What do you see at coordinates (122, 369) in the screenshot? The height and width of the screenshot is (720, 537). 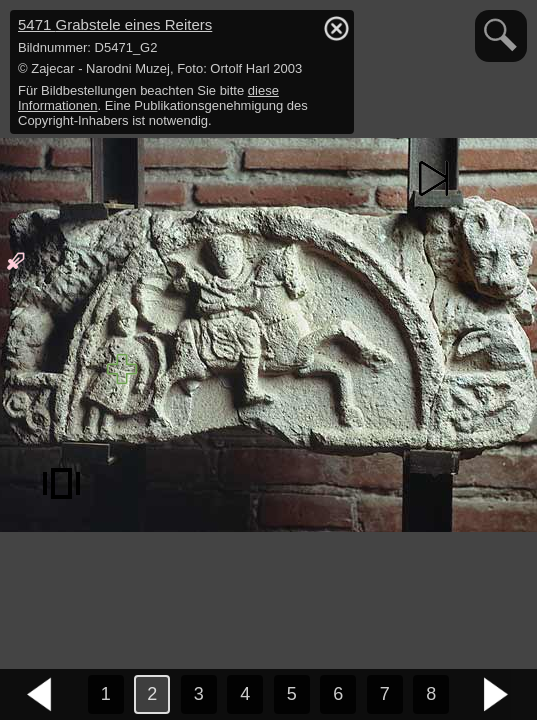 I see `access health or medical features` at bounding box center [122, 369].